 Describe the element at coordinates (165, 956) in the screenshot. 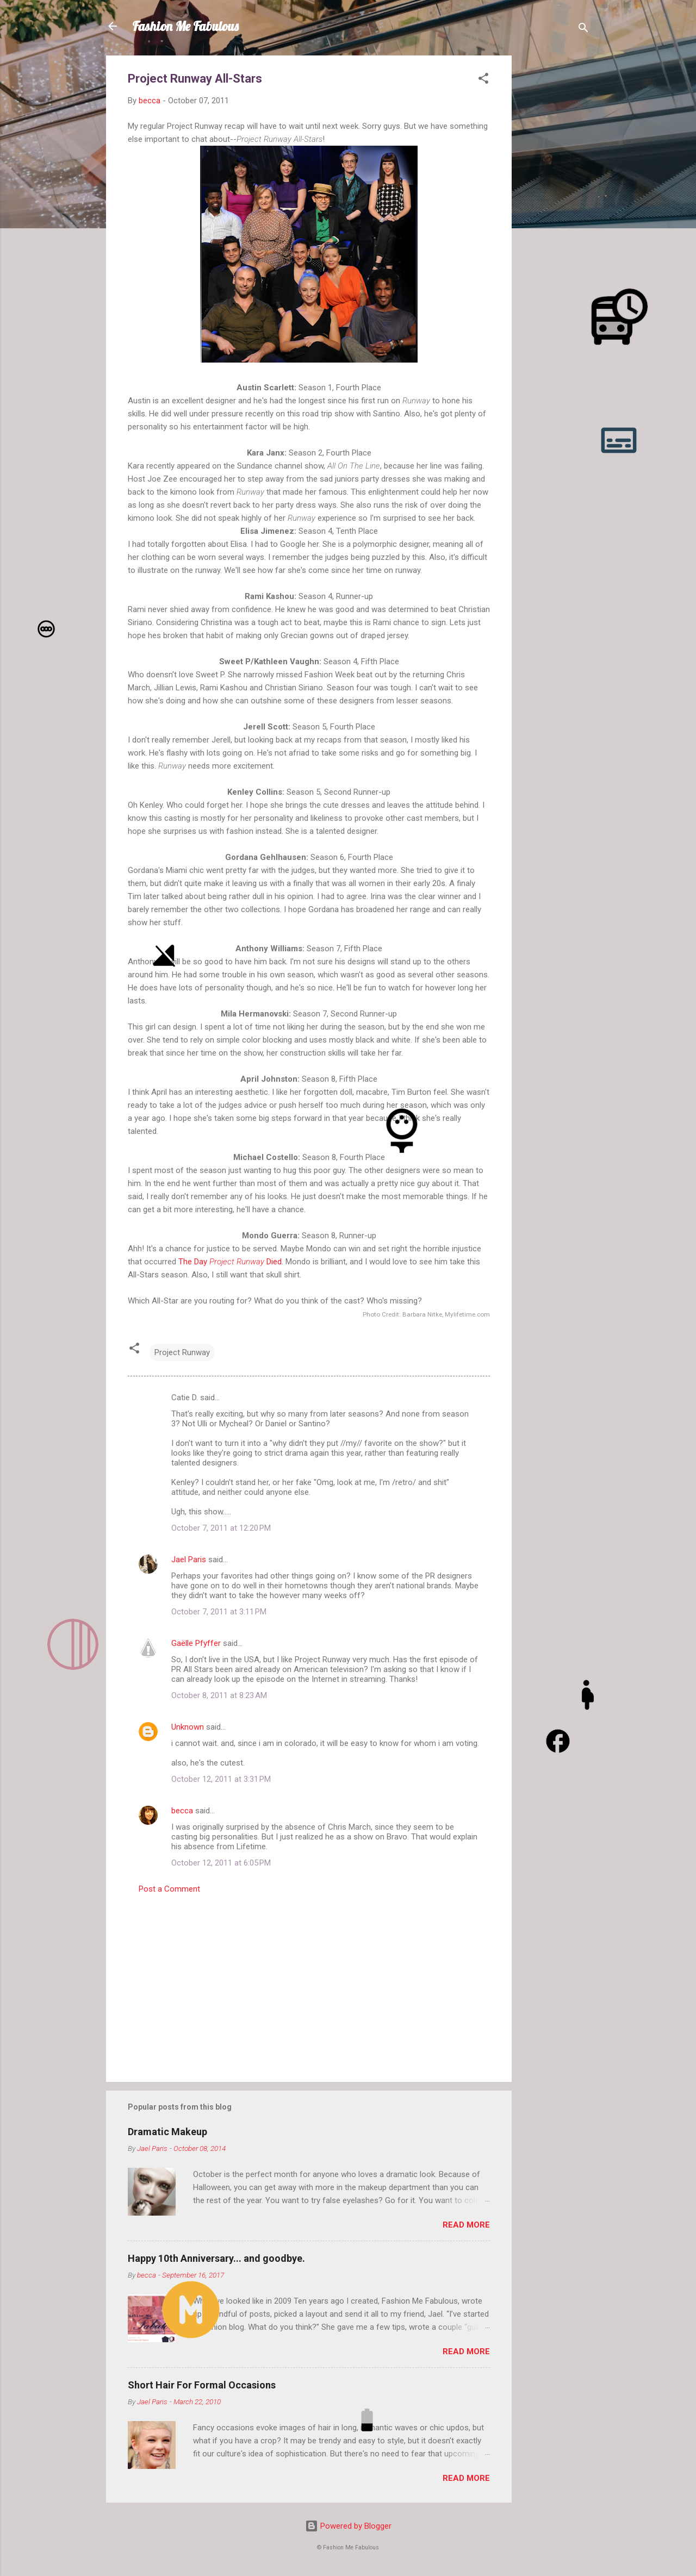

I see `no cellular signal available` at that location.